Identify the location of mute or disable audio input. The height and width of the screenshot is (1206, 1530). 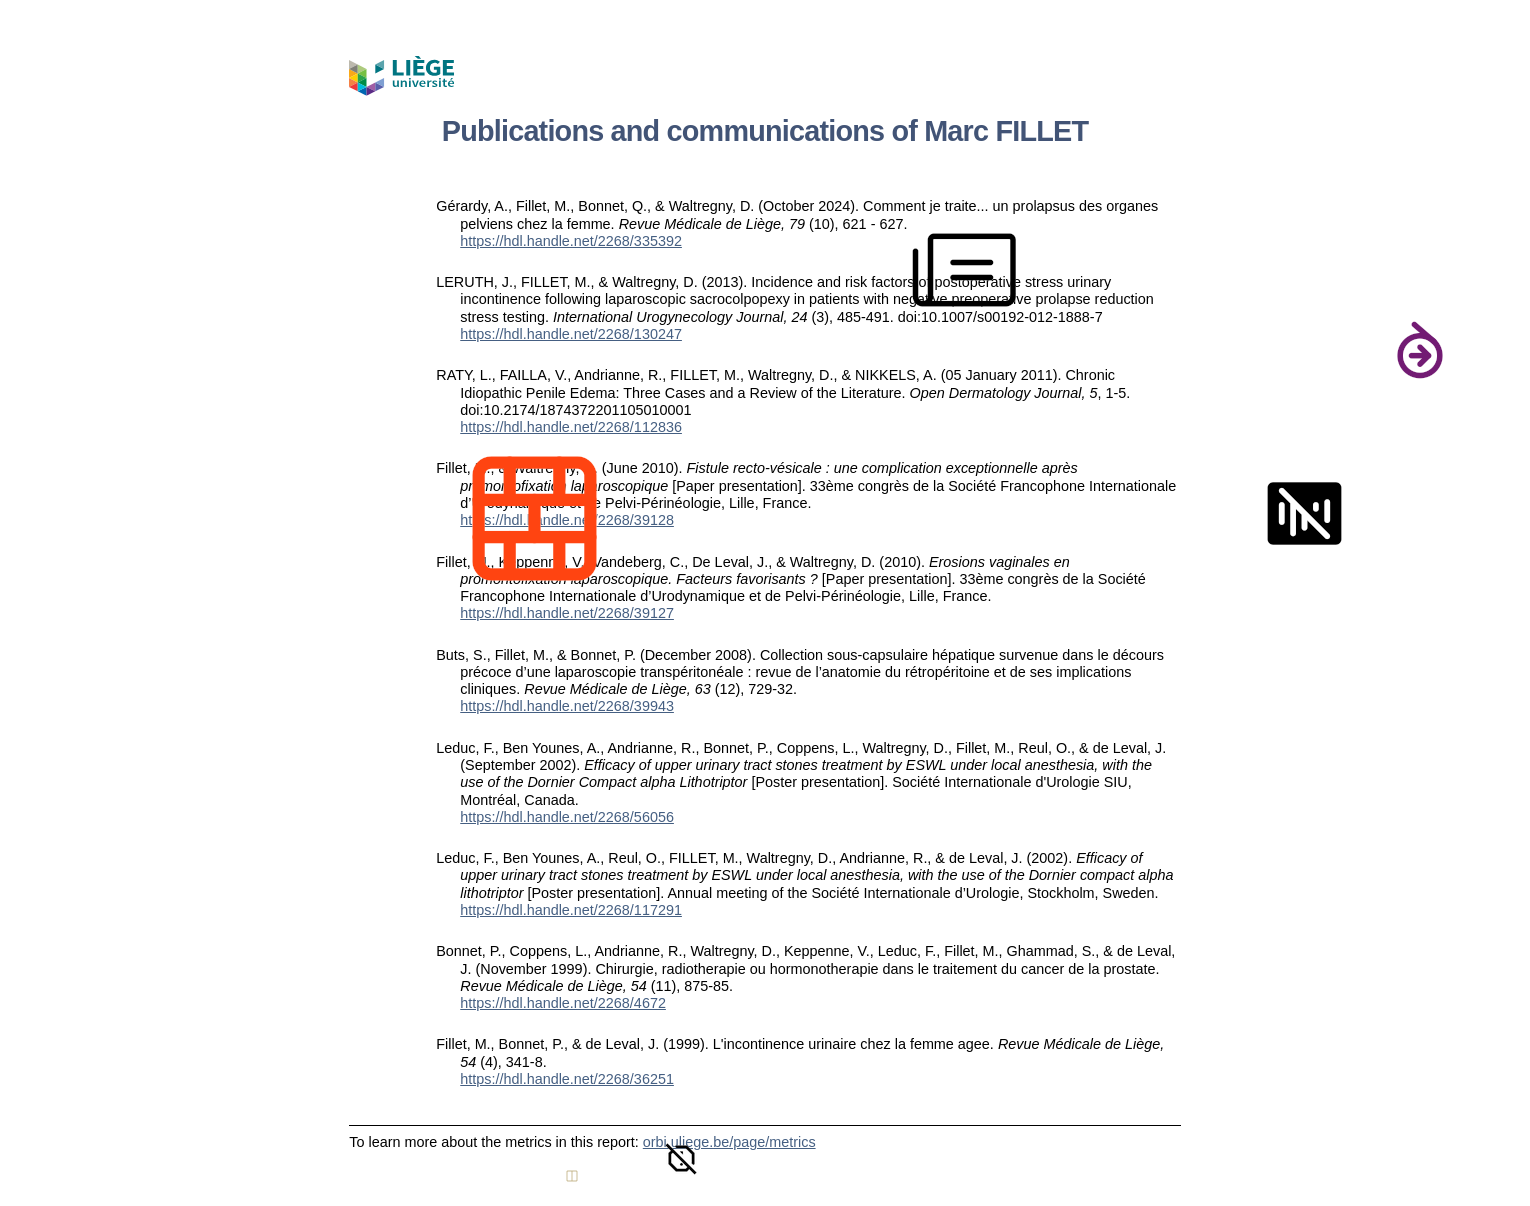
(1304, 513).